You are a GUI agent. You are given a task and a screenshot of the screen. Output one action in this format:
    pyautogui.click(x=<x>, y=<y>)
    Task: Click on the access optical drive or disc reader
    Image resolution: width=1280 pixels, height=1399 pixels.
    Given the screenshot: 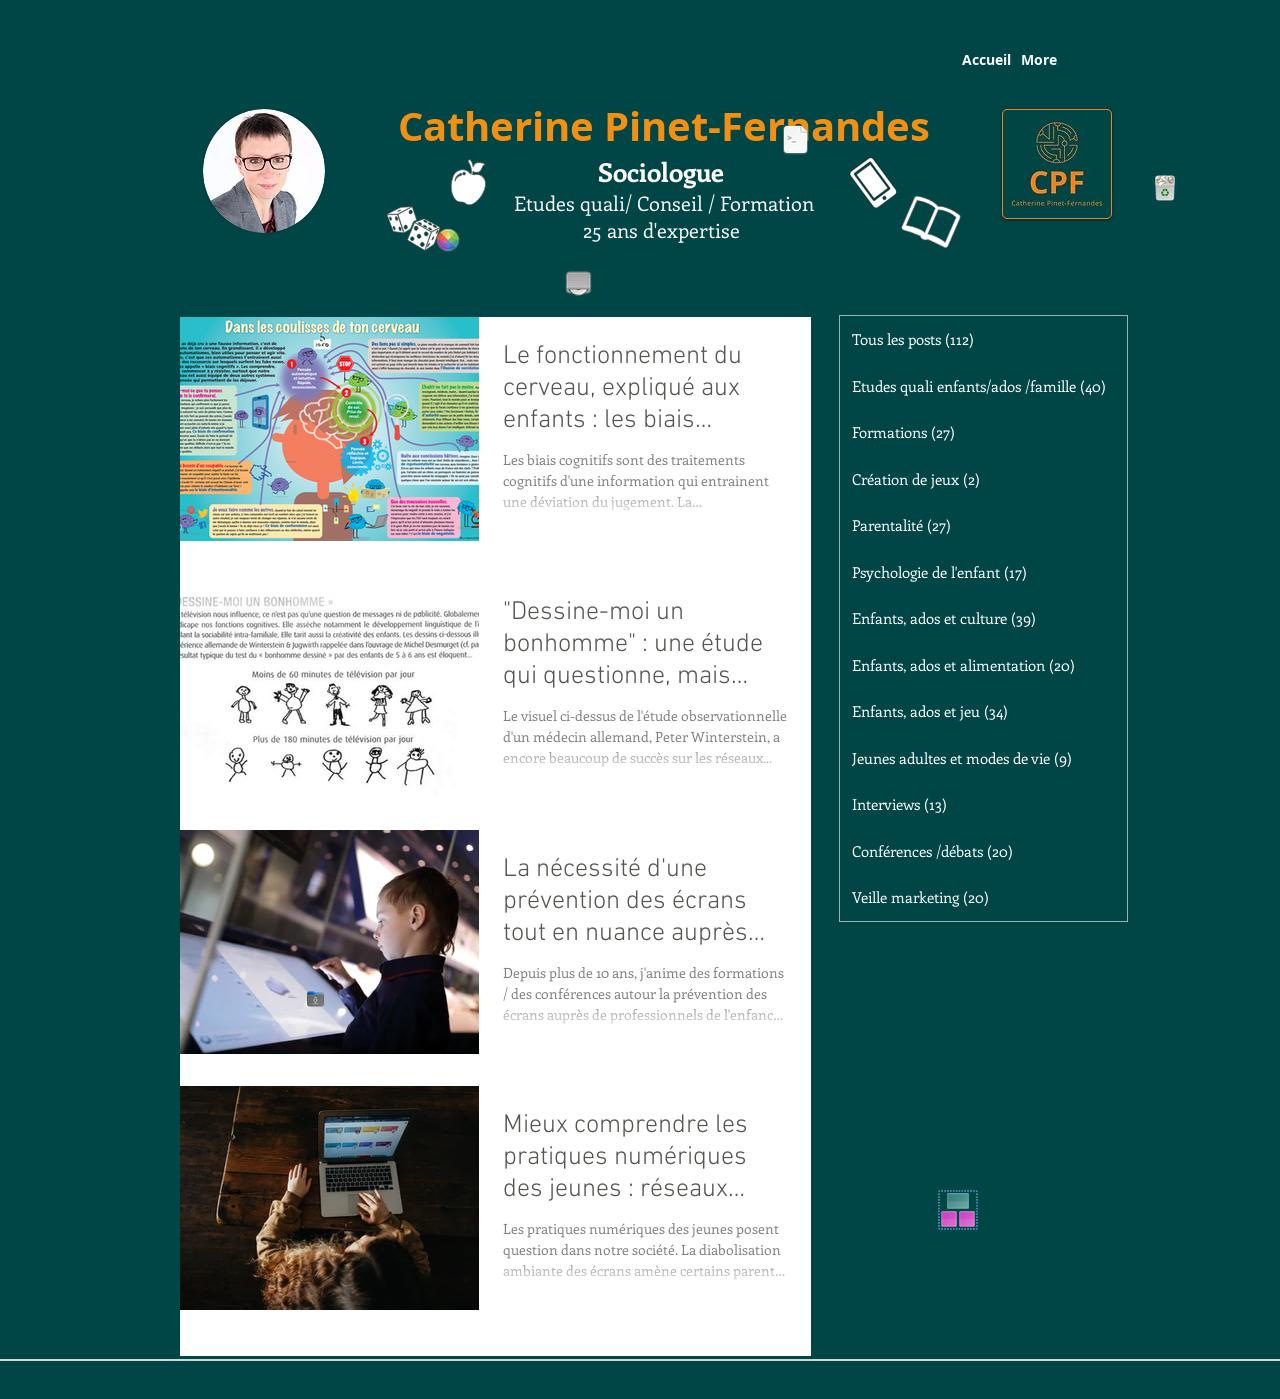 What is the action you would take?
    pyautogui.click(x=578, y=282)
    